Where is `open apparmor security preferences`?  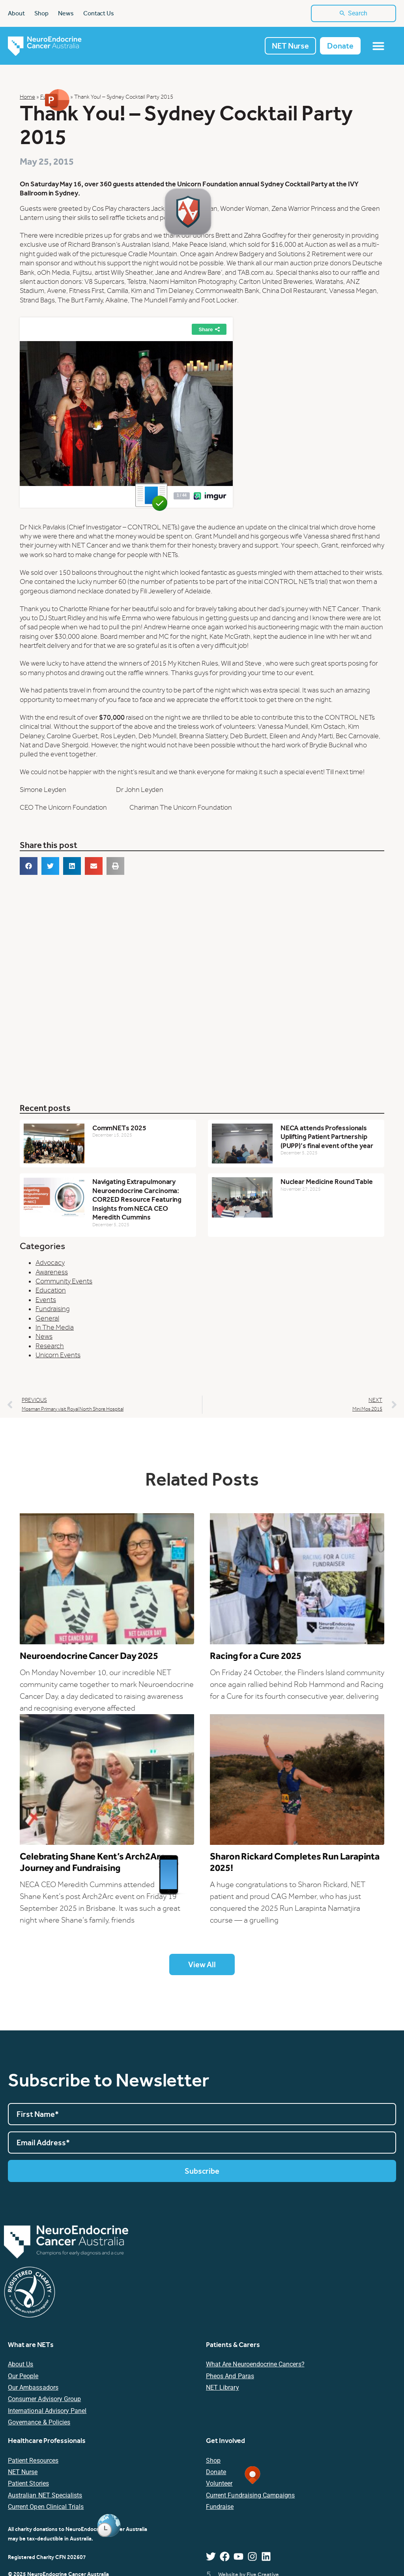
open apparmor security preferences is located at coordinates (188, 212).